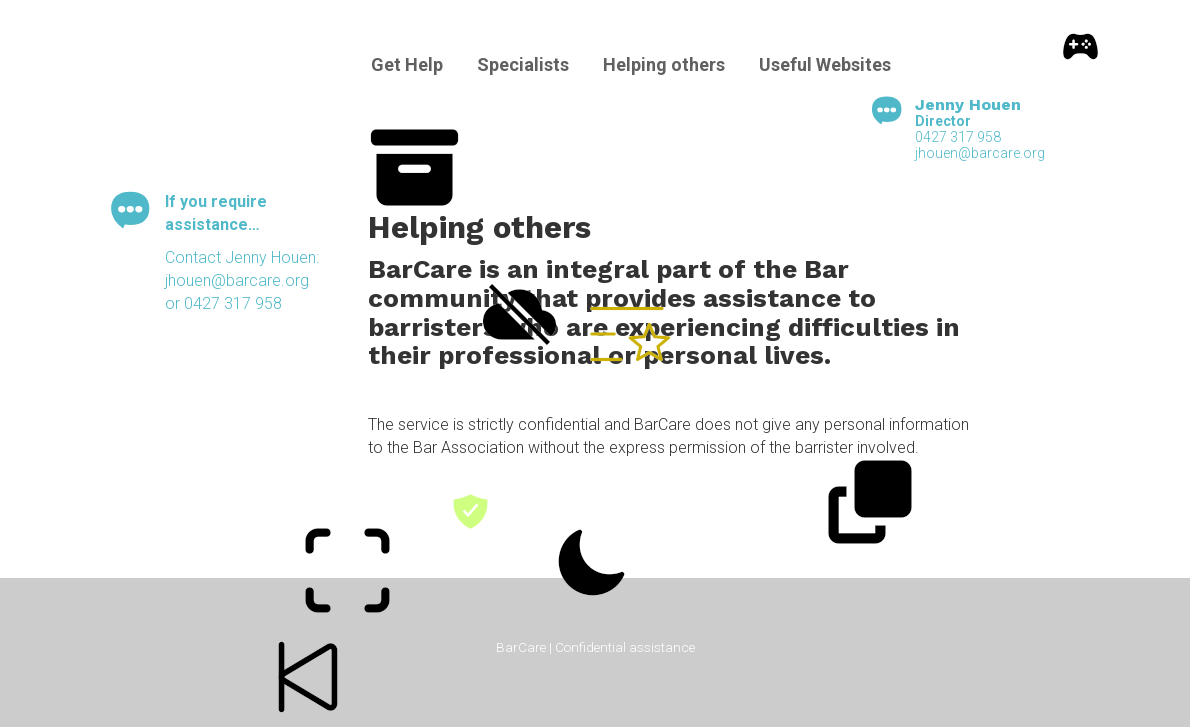  What do you see at coordinates (870, 502) in the screenshot?
I see `duplicate or copy an item` at bounding box center [870, 502].